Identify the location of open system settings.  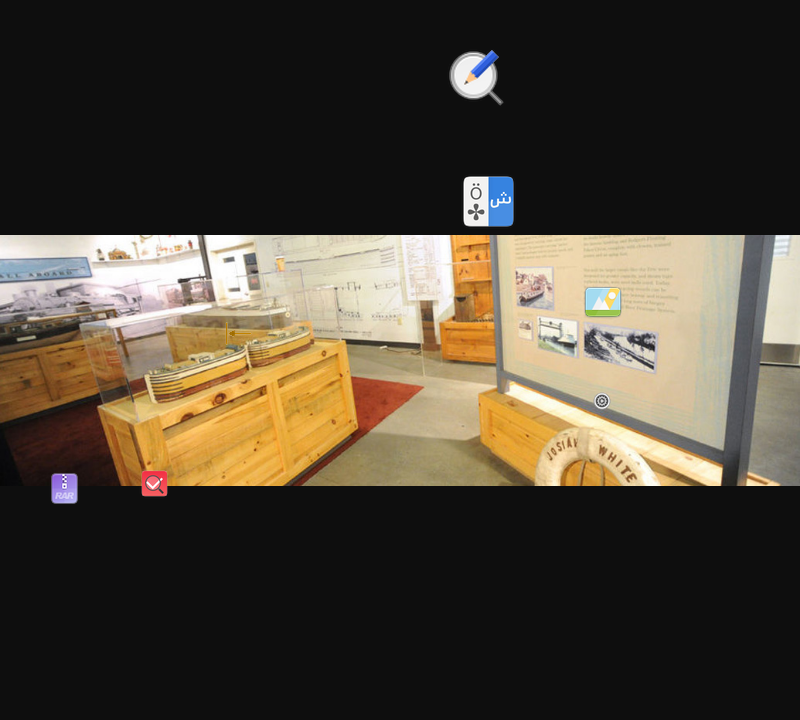
(602, 401).